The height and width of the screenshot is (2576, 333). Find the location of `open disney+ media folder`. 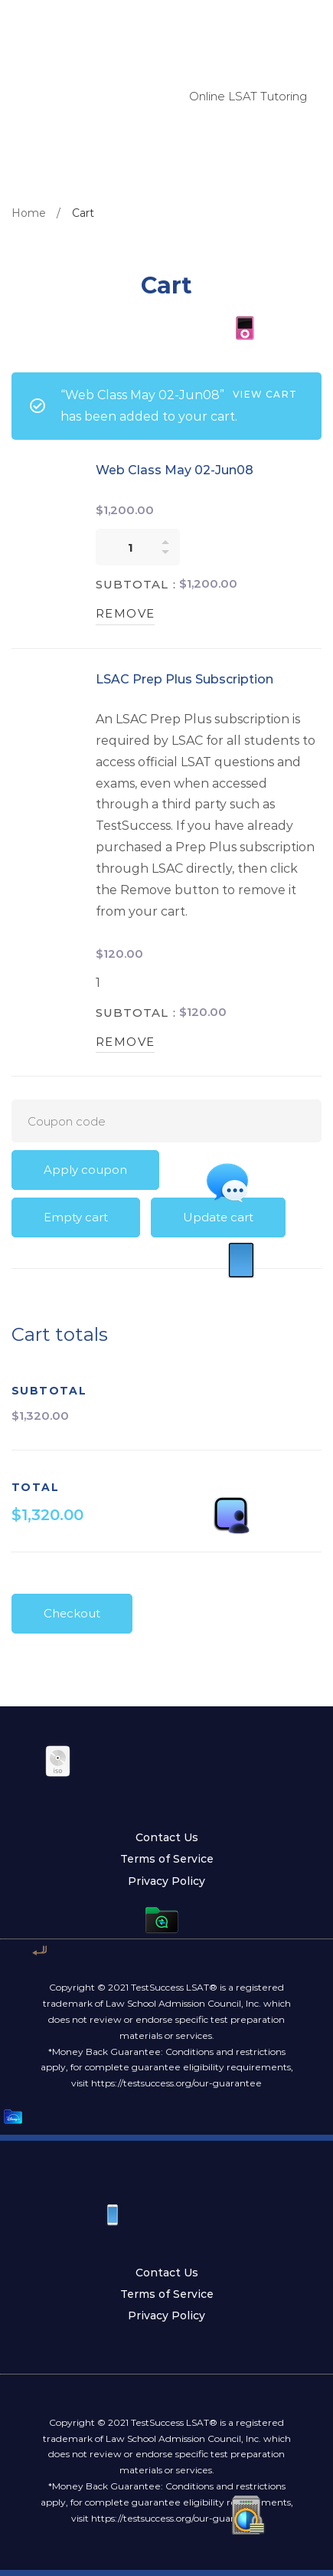

open disney+ media folder is located at coordinates (13, 2117).